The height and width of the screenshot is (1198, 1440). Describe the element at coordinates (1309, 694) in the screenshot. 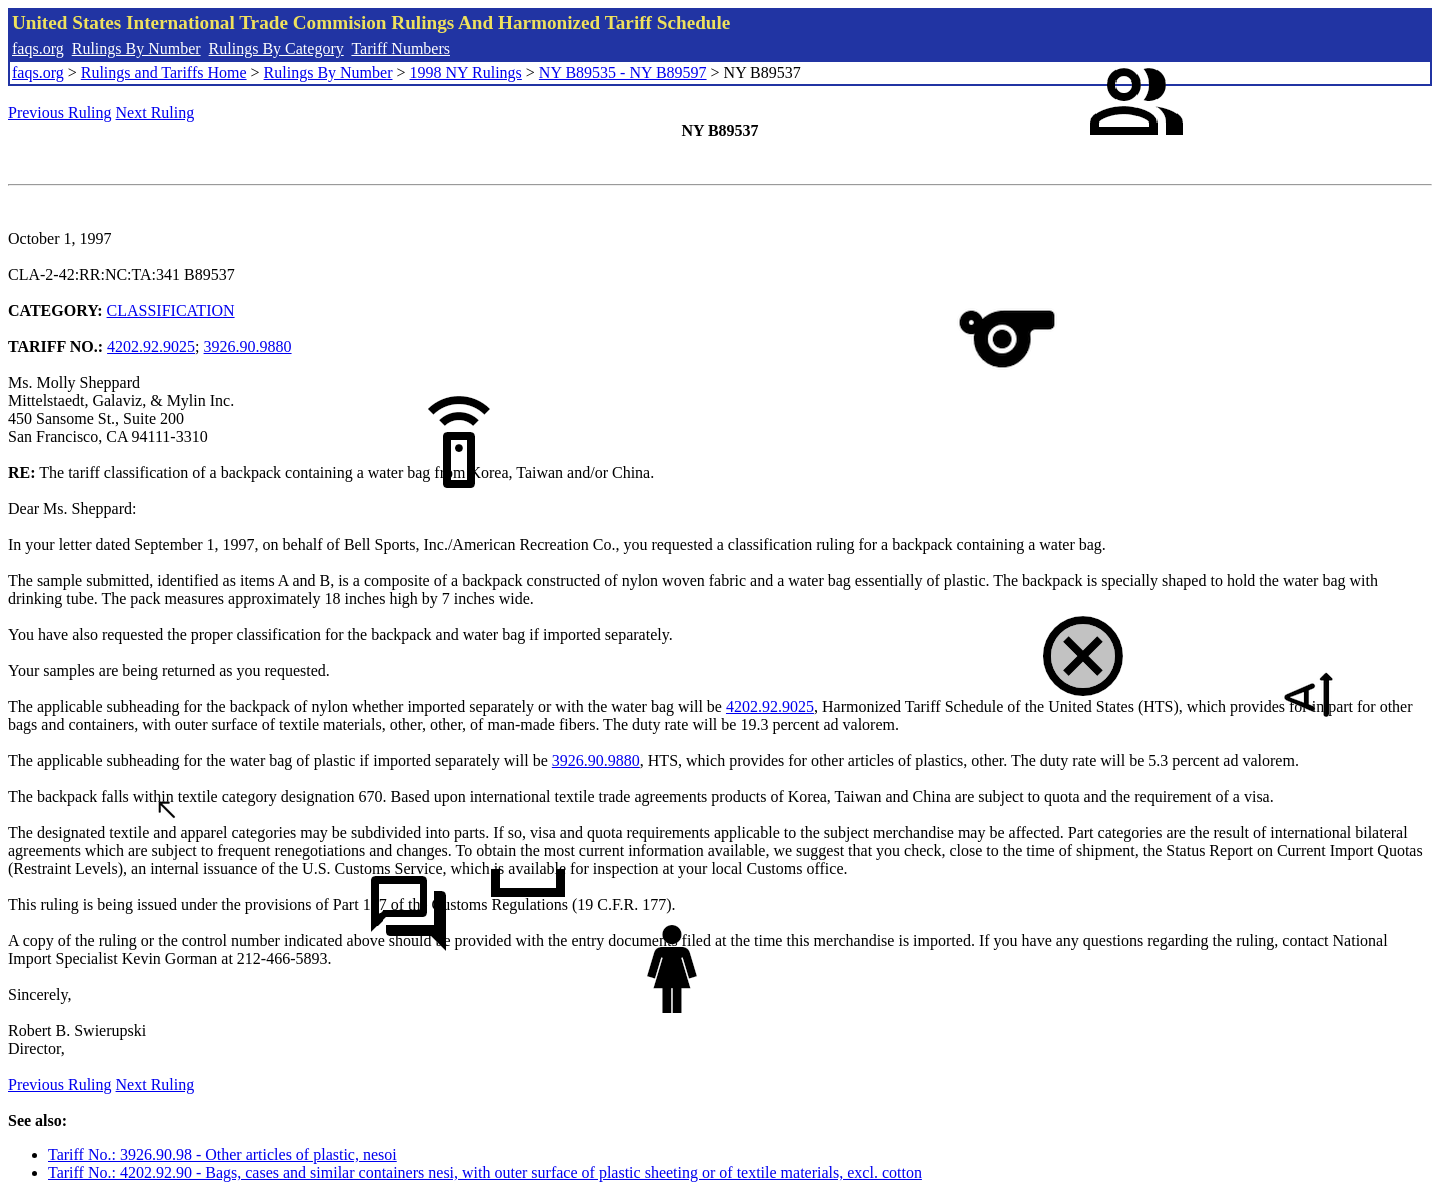

I see `rotate text orientation upward` at that location.